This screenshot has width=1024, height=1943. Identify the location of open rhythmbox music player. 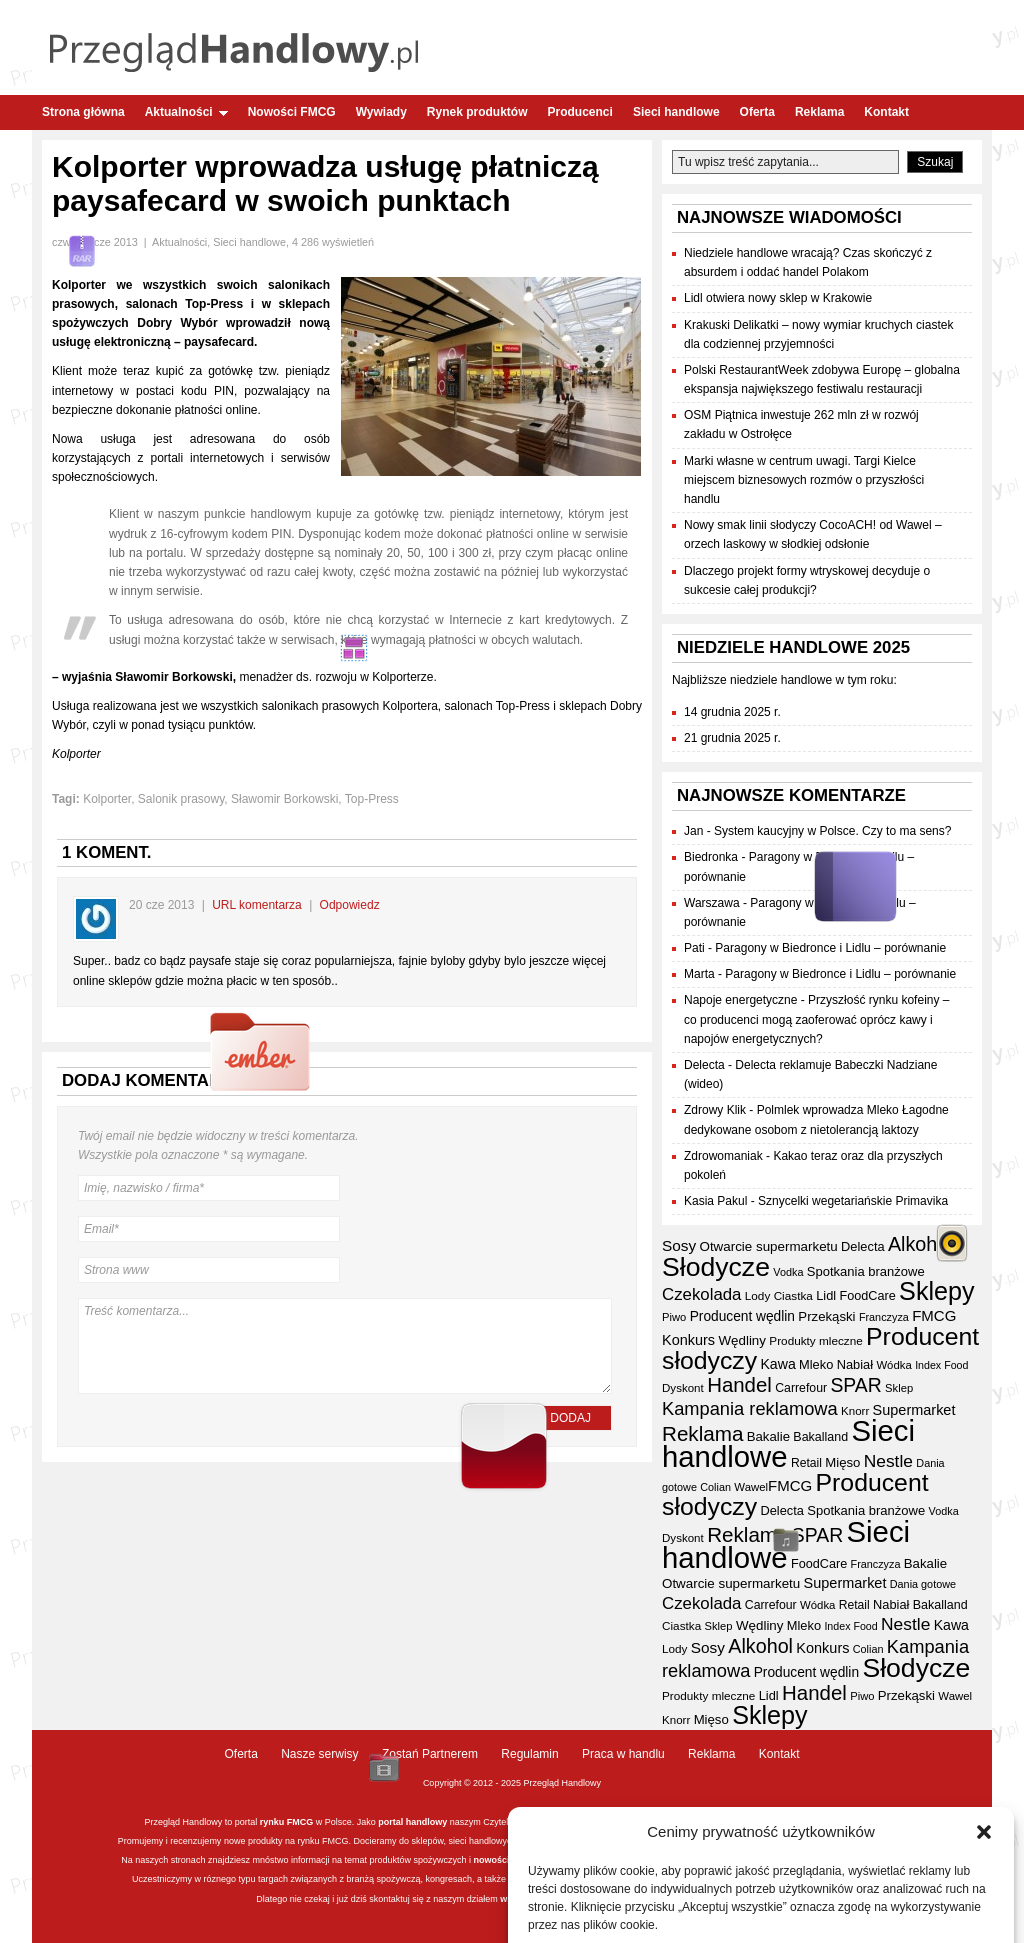
(952, 1243).